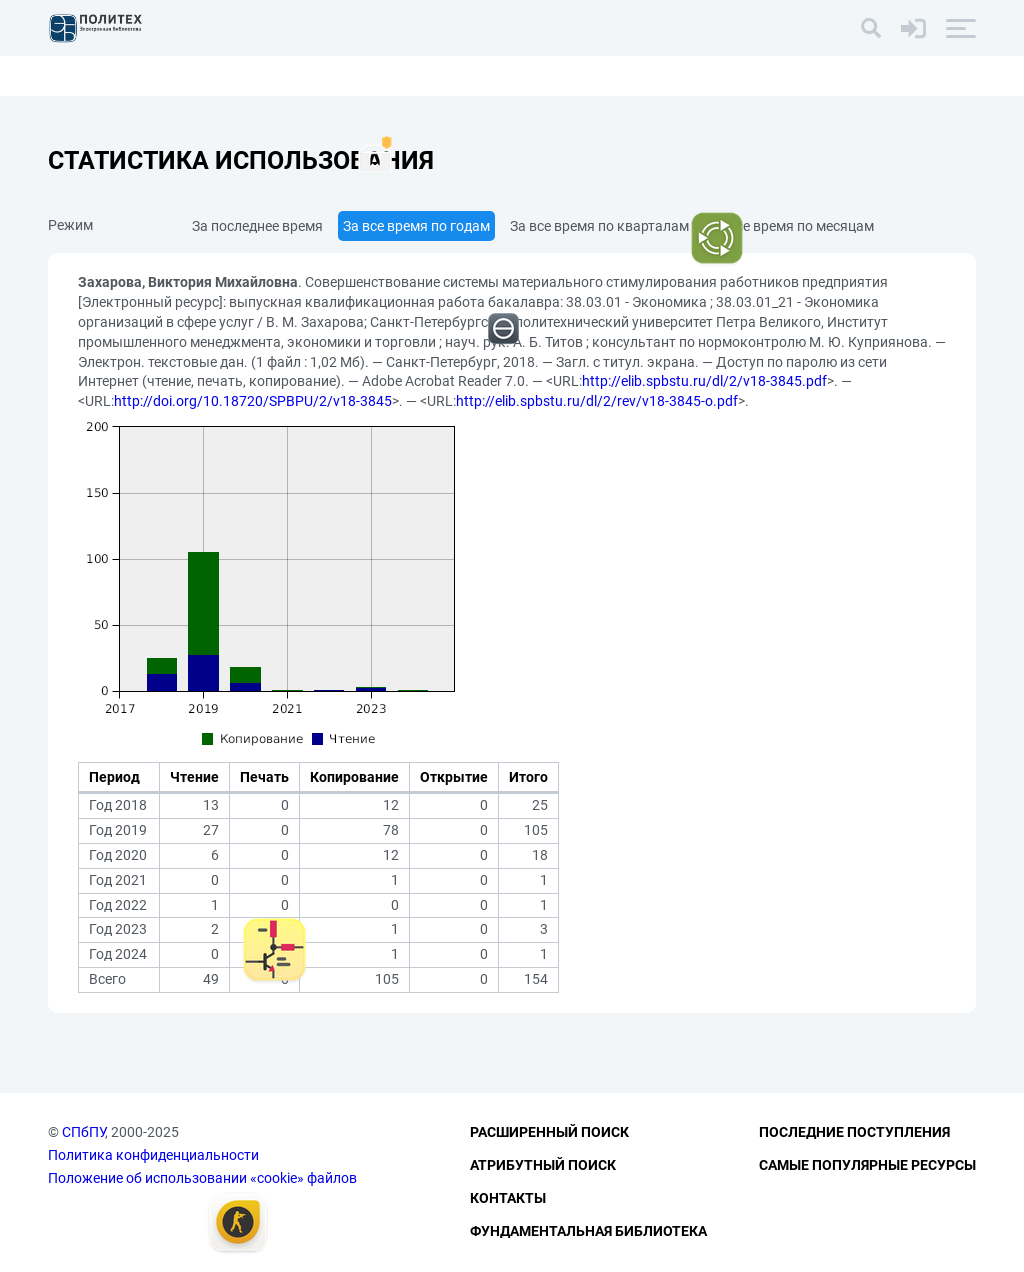 The image size is (1024, 1272). What do you see at coordinates (375, 154) in the screenshot?
I see `security updates are available for your system` at bounding box center [375, 154].